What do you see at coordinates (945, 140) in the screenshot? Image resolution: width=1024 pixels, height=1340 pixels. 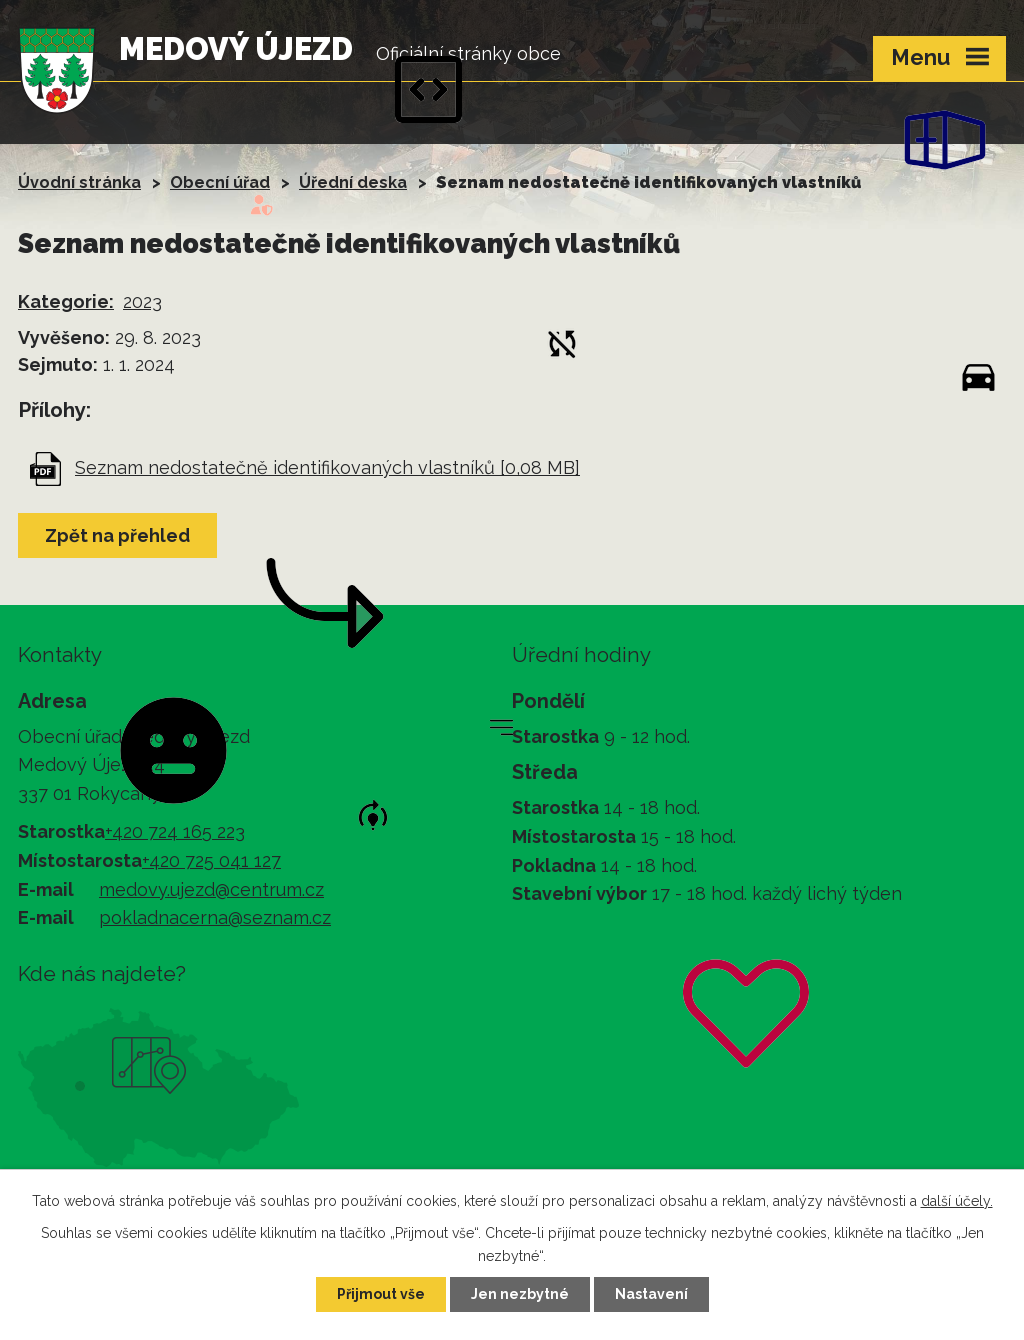 I see `view shipping or freight details` at bounding box center [945, 140].